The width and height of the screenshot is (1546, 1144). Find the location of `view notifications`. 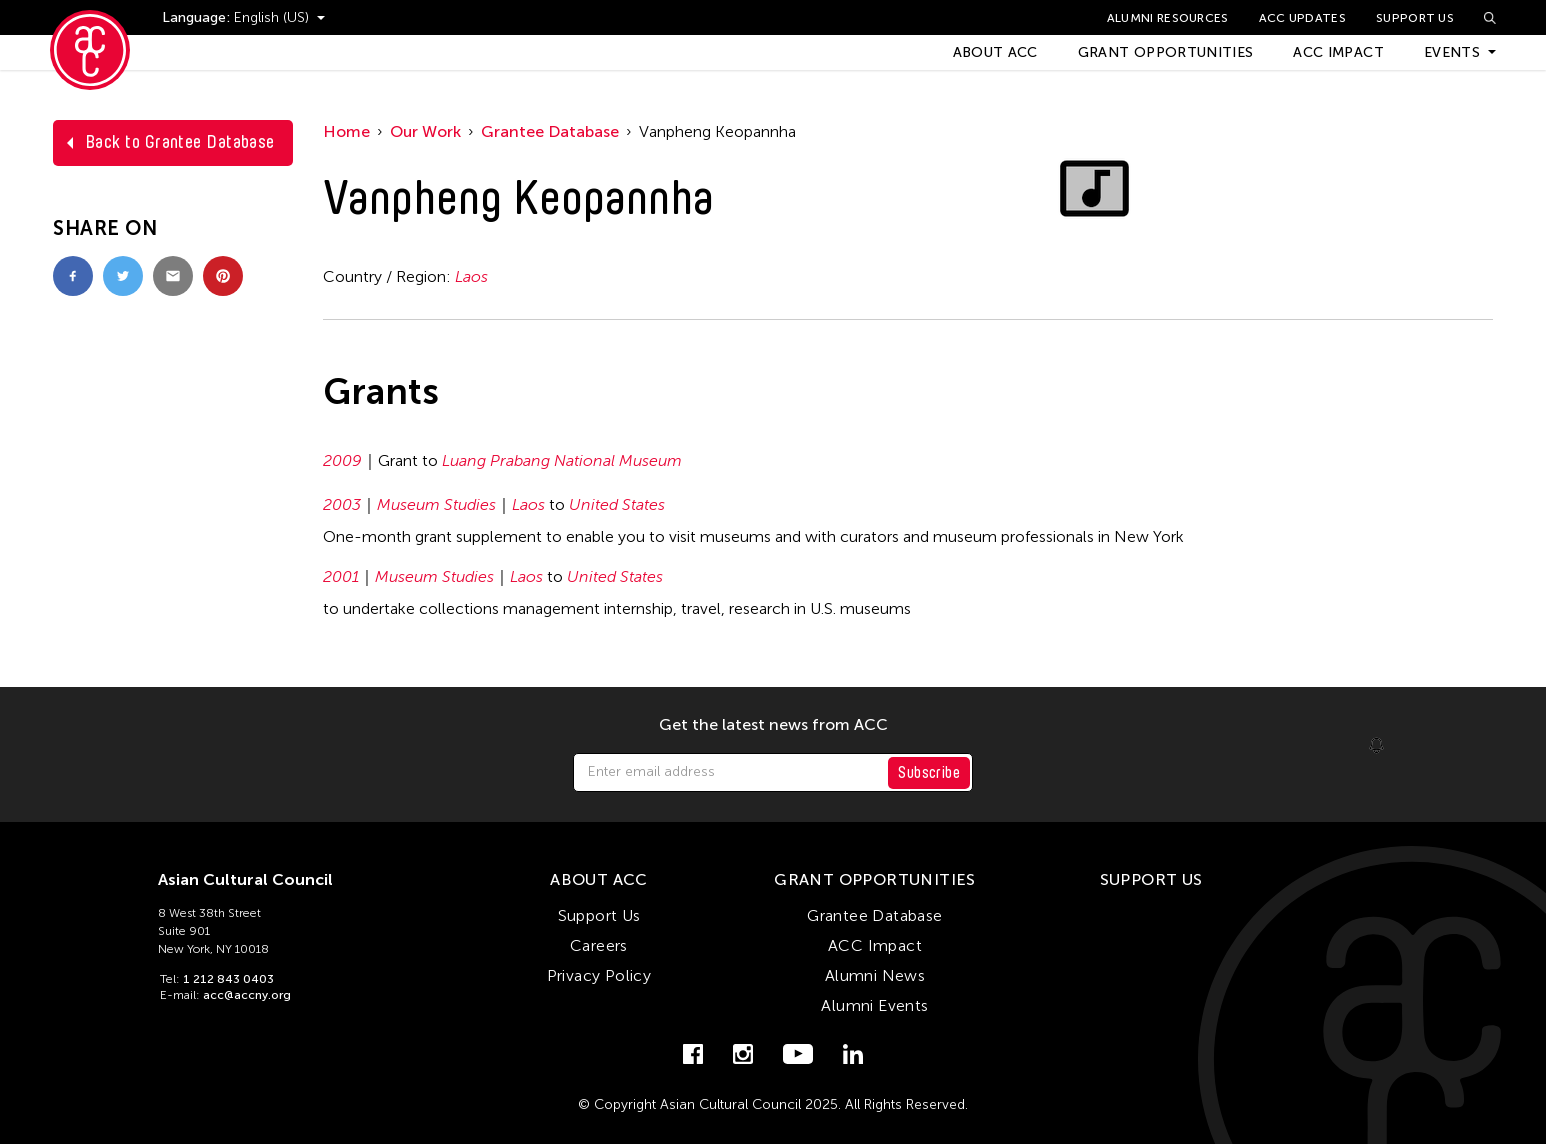

view notifications is located at coordinates (1376, 745).